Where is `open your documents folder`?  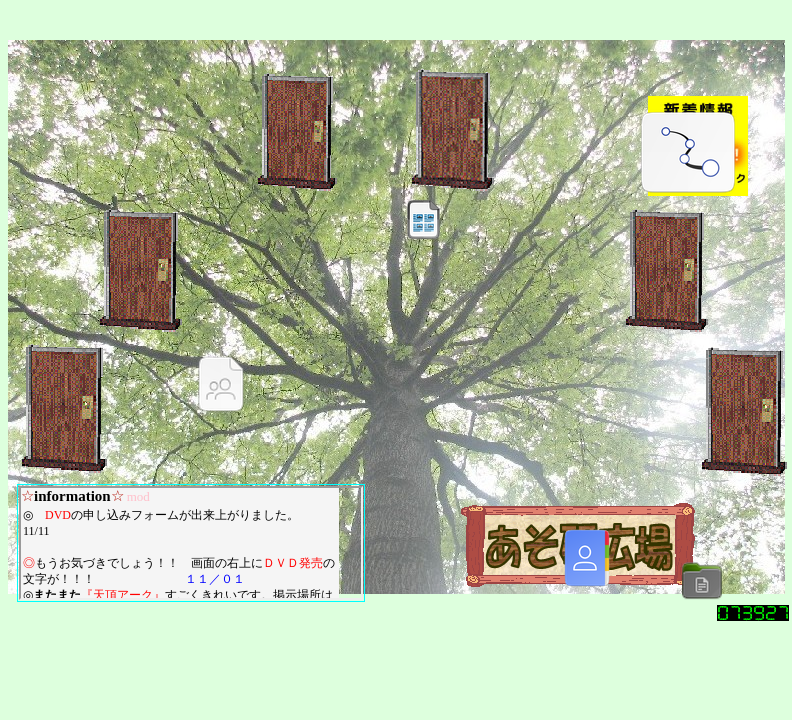 open your documents folder is located at coordinates (702, 580).